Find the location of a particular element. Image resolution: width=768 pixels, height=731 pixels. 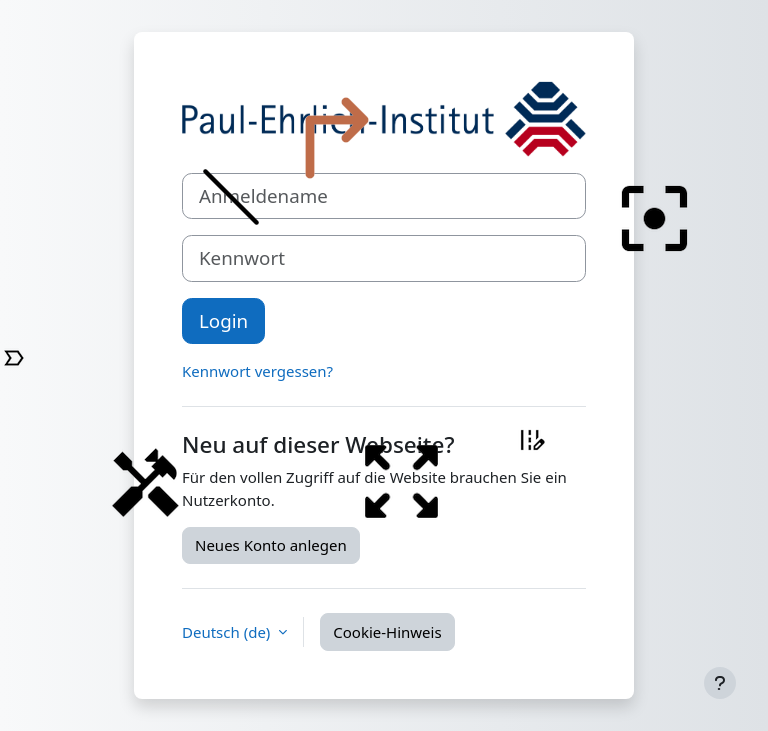

edit road or route details is located at coordinates (531, 440).